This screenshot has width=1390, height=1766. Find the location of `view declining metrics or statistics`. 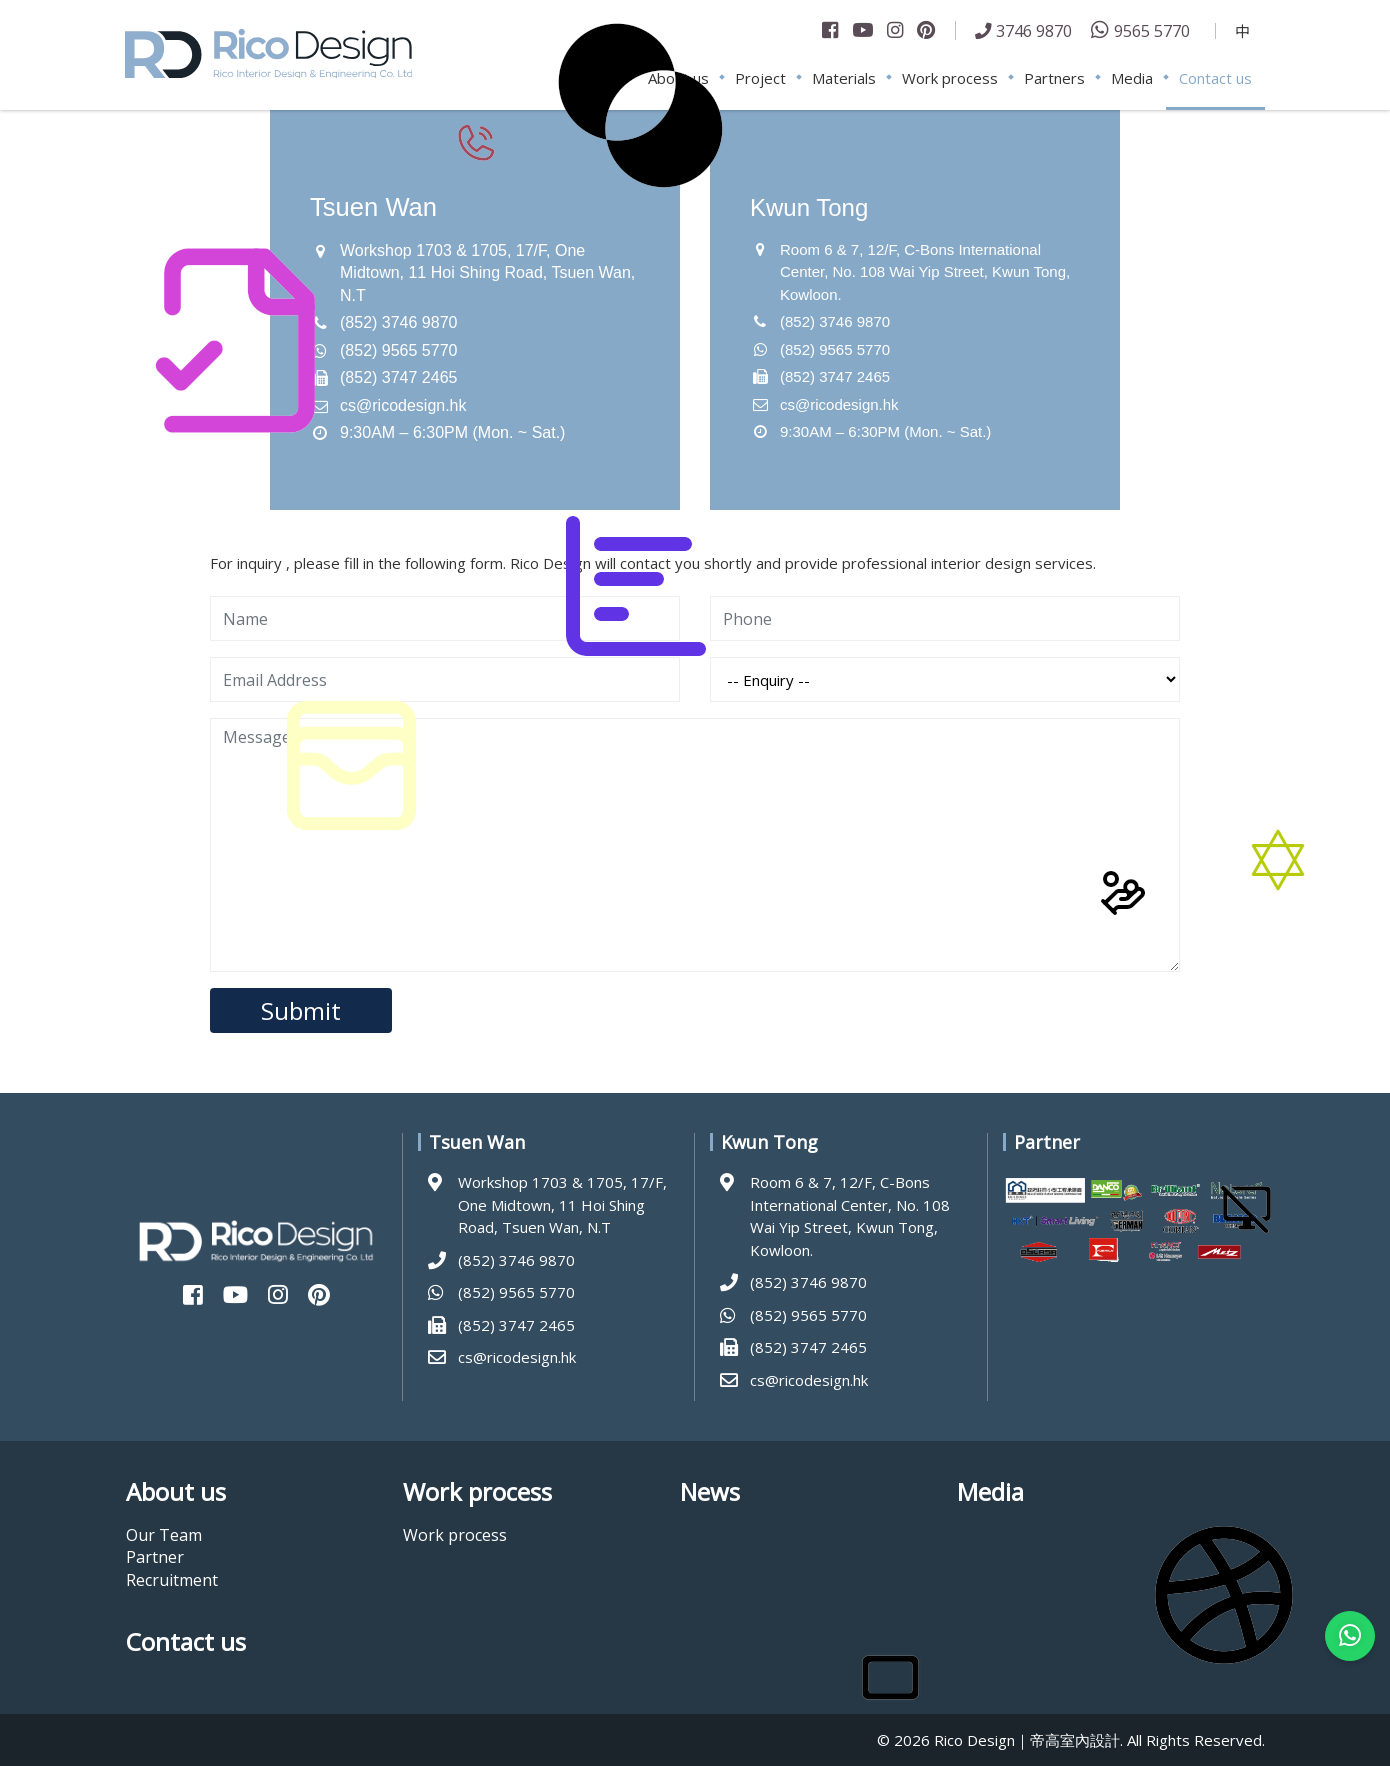

view declining metrics or statistics is located at coordinates (636, 586).